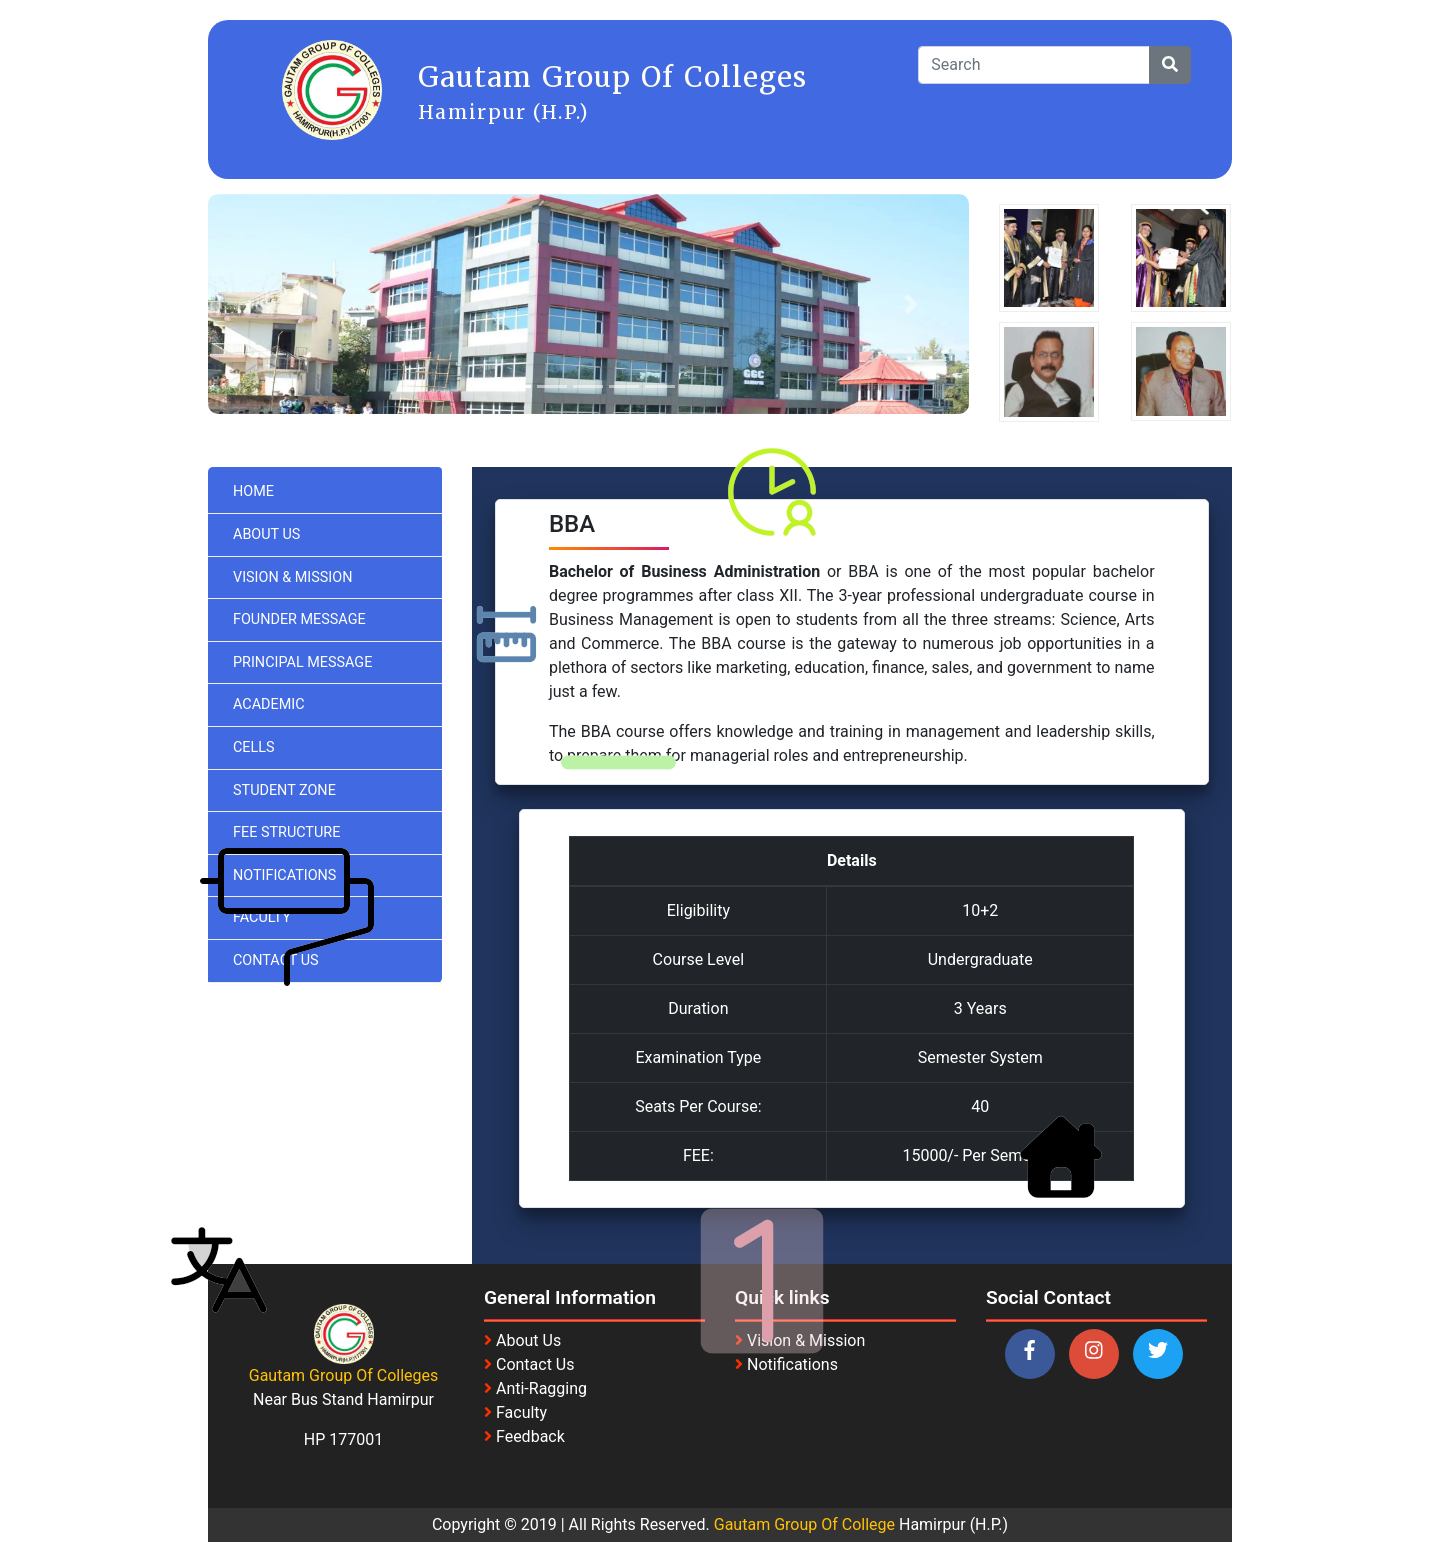 The image size is (1440, 1542). What do you see at coordinates (772, 492) in the screenshot?
I see `view user's time or schedule` at bounding box center [772, 492].